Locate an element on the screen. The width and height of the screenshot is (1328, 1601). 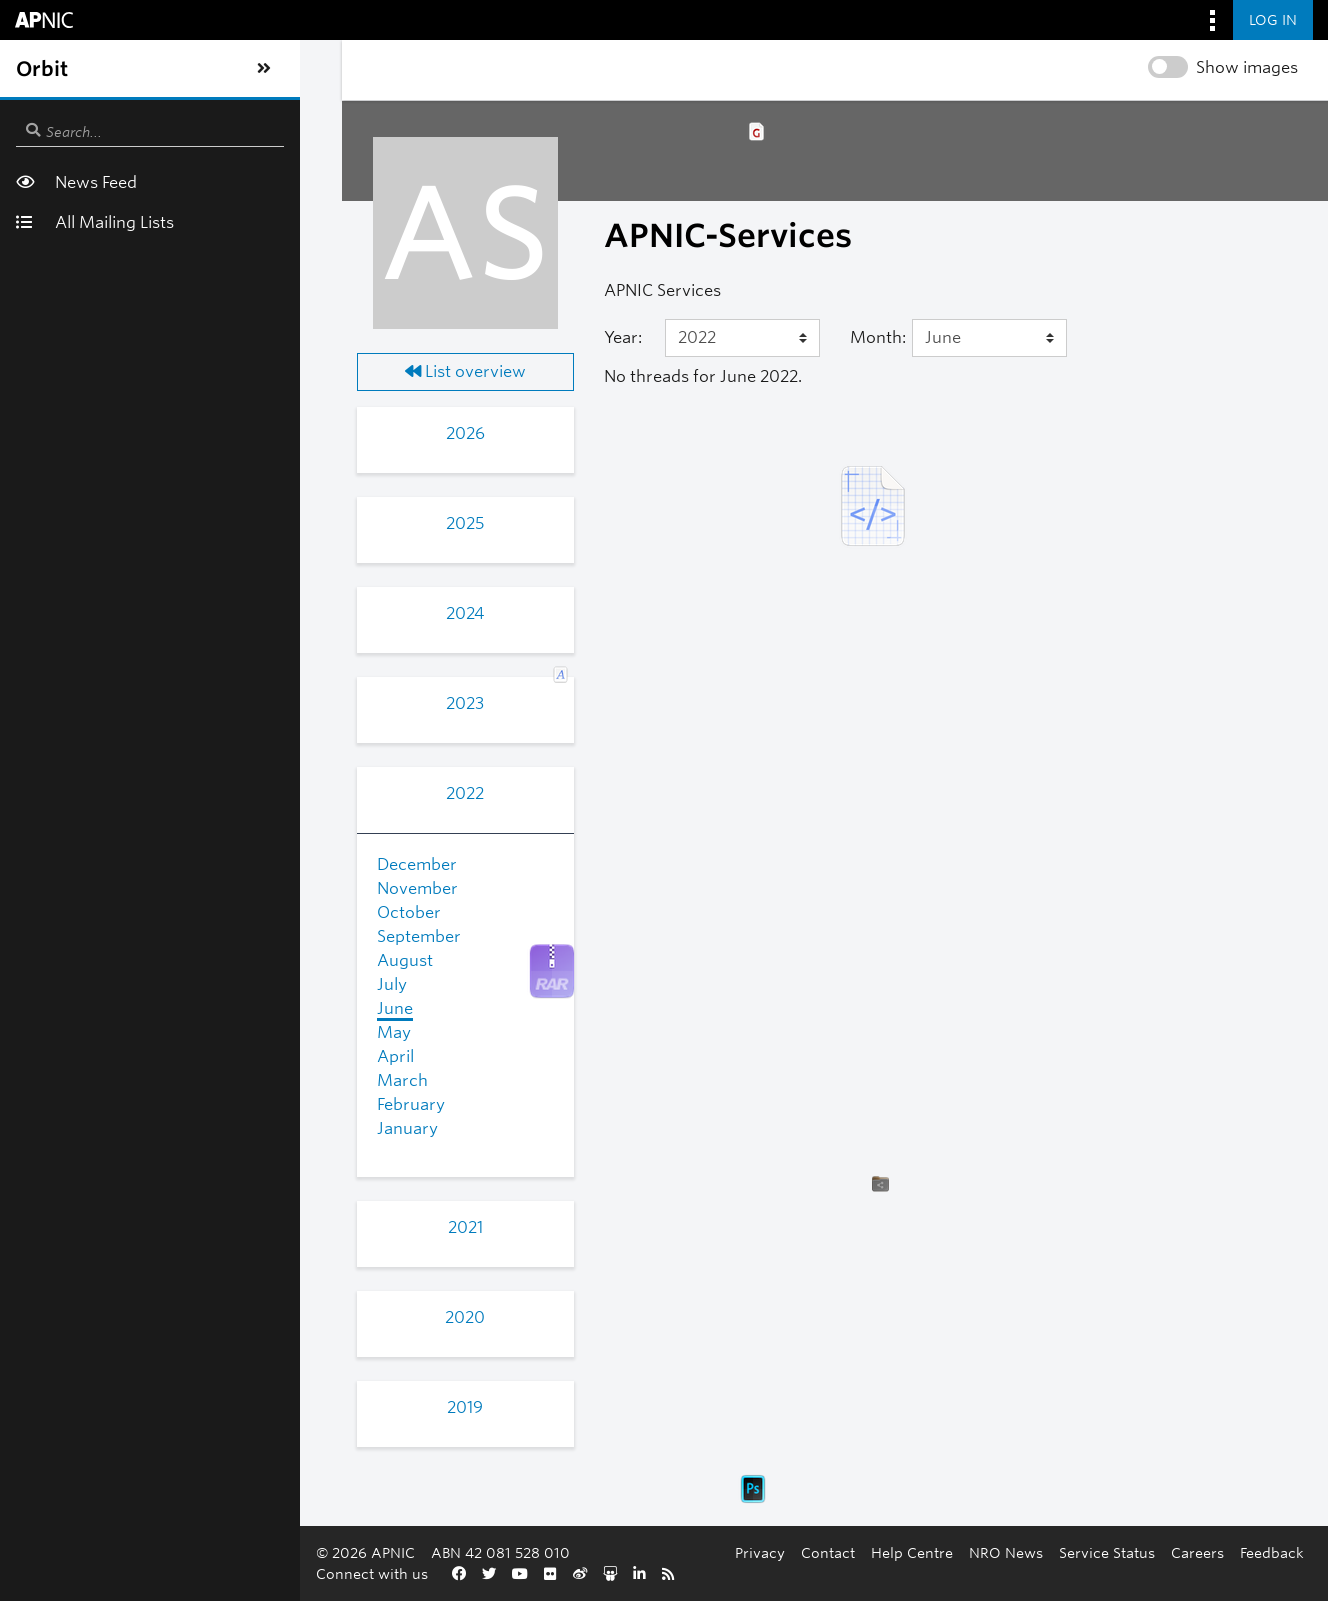
a g-code file for 3D printing or CNC machining is located at coordinates (756, 131).